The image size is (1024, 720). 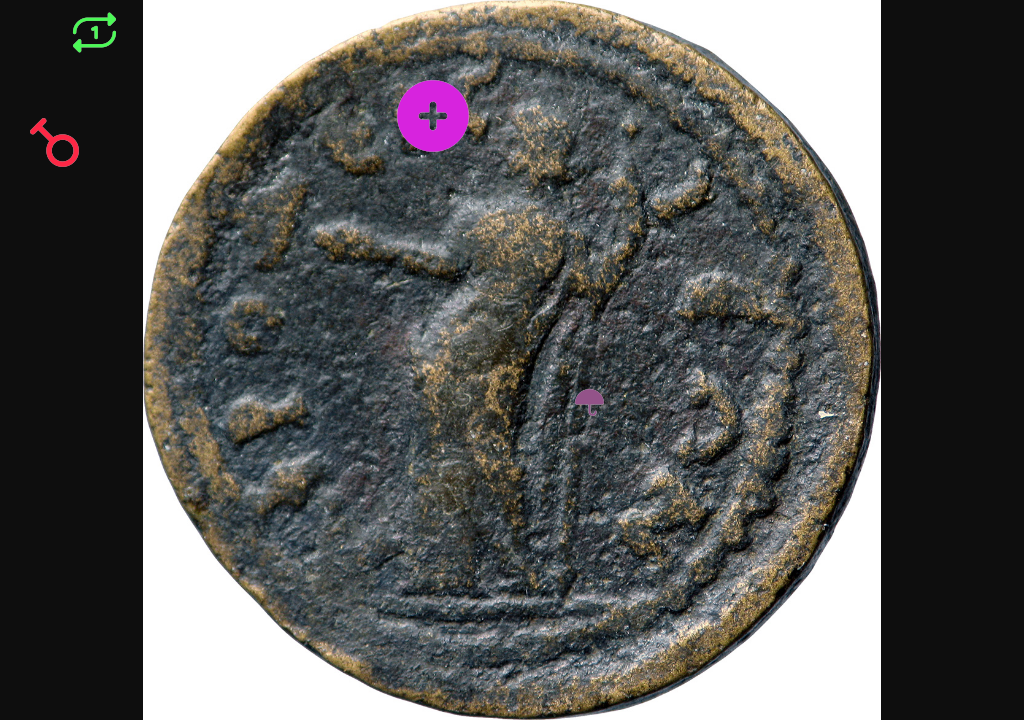 What do you see at coordinates (54, 142) in the screenshot?
I see `indicates travesti gender identity` at bounding box center [54, 142].